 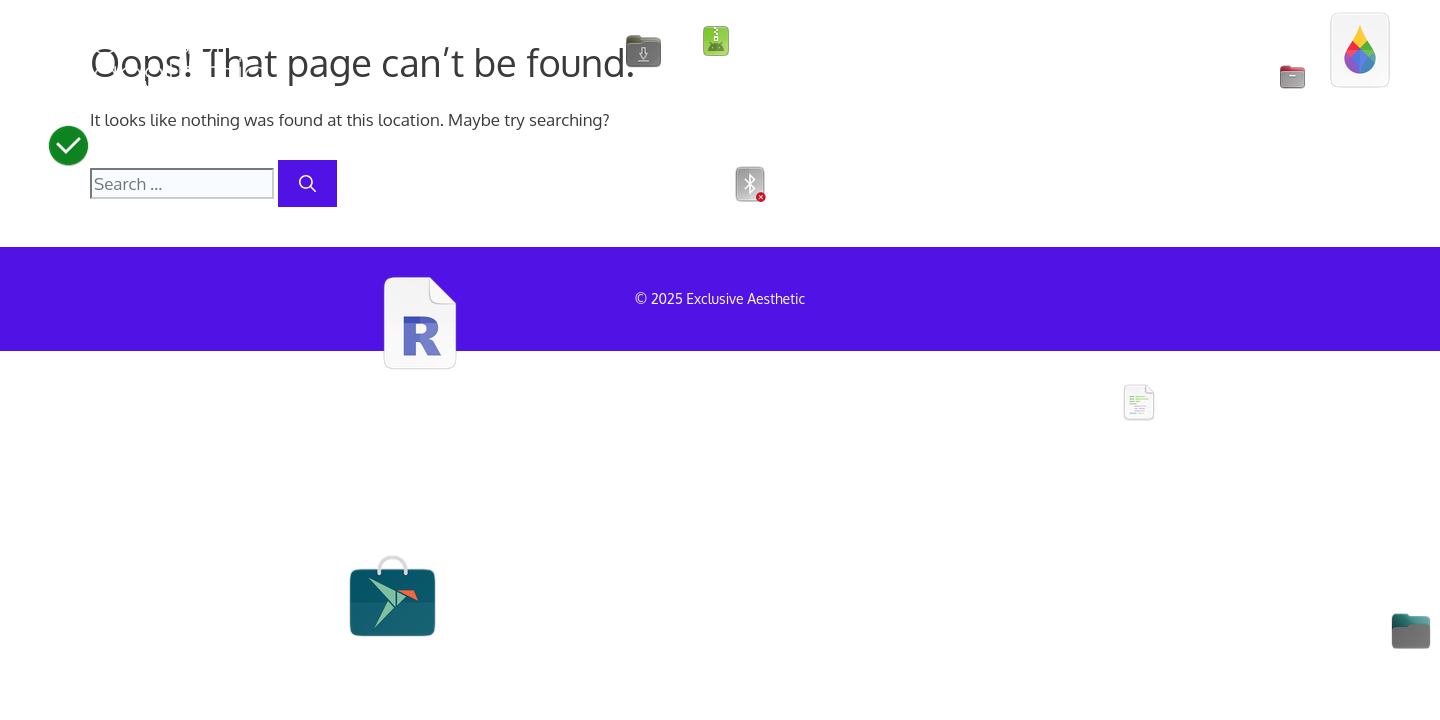 What do you see at coordinates (1292, 76) in the screenshot?
I see `open the file manager application` at bounding box center [1292, 76].